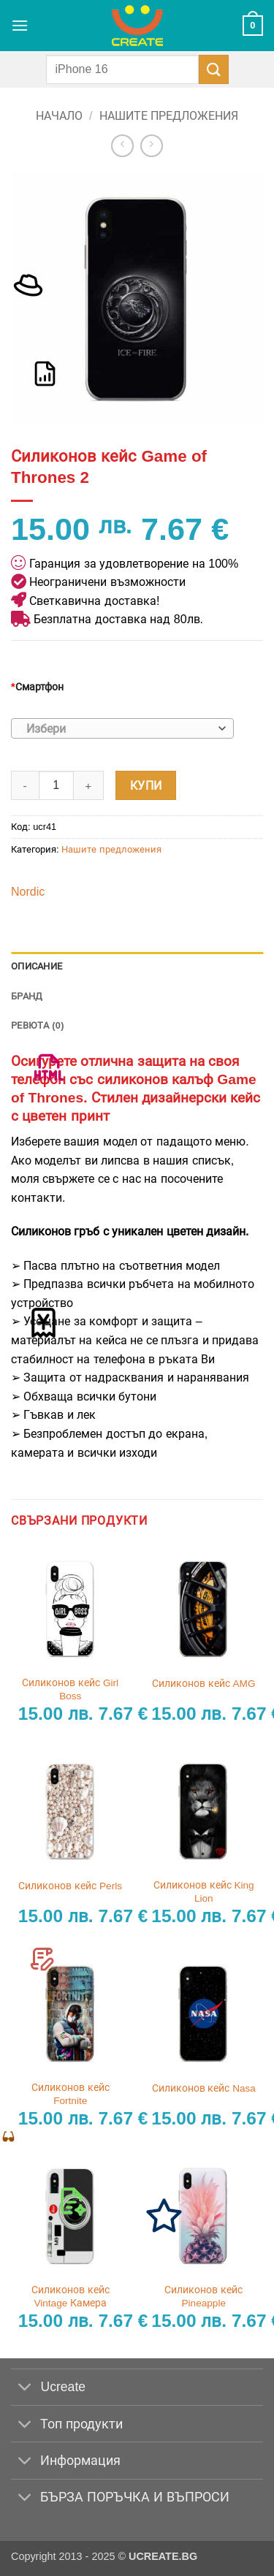 This screenshot has height=2576, width=274. What do you see at coordinates (49, 1067) in the screenshot?
I see `indicates an HTML file type` at bounding box center [49, 1067].